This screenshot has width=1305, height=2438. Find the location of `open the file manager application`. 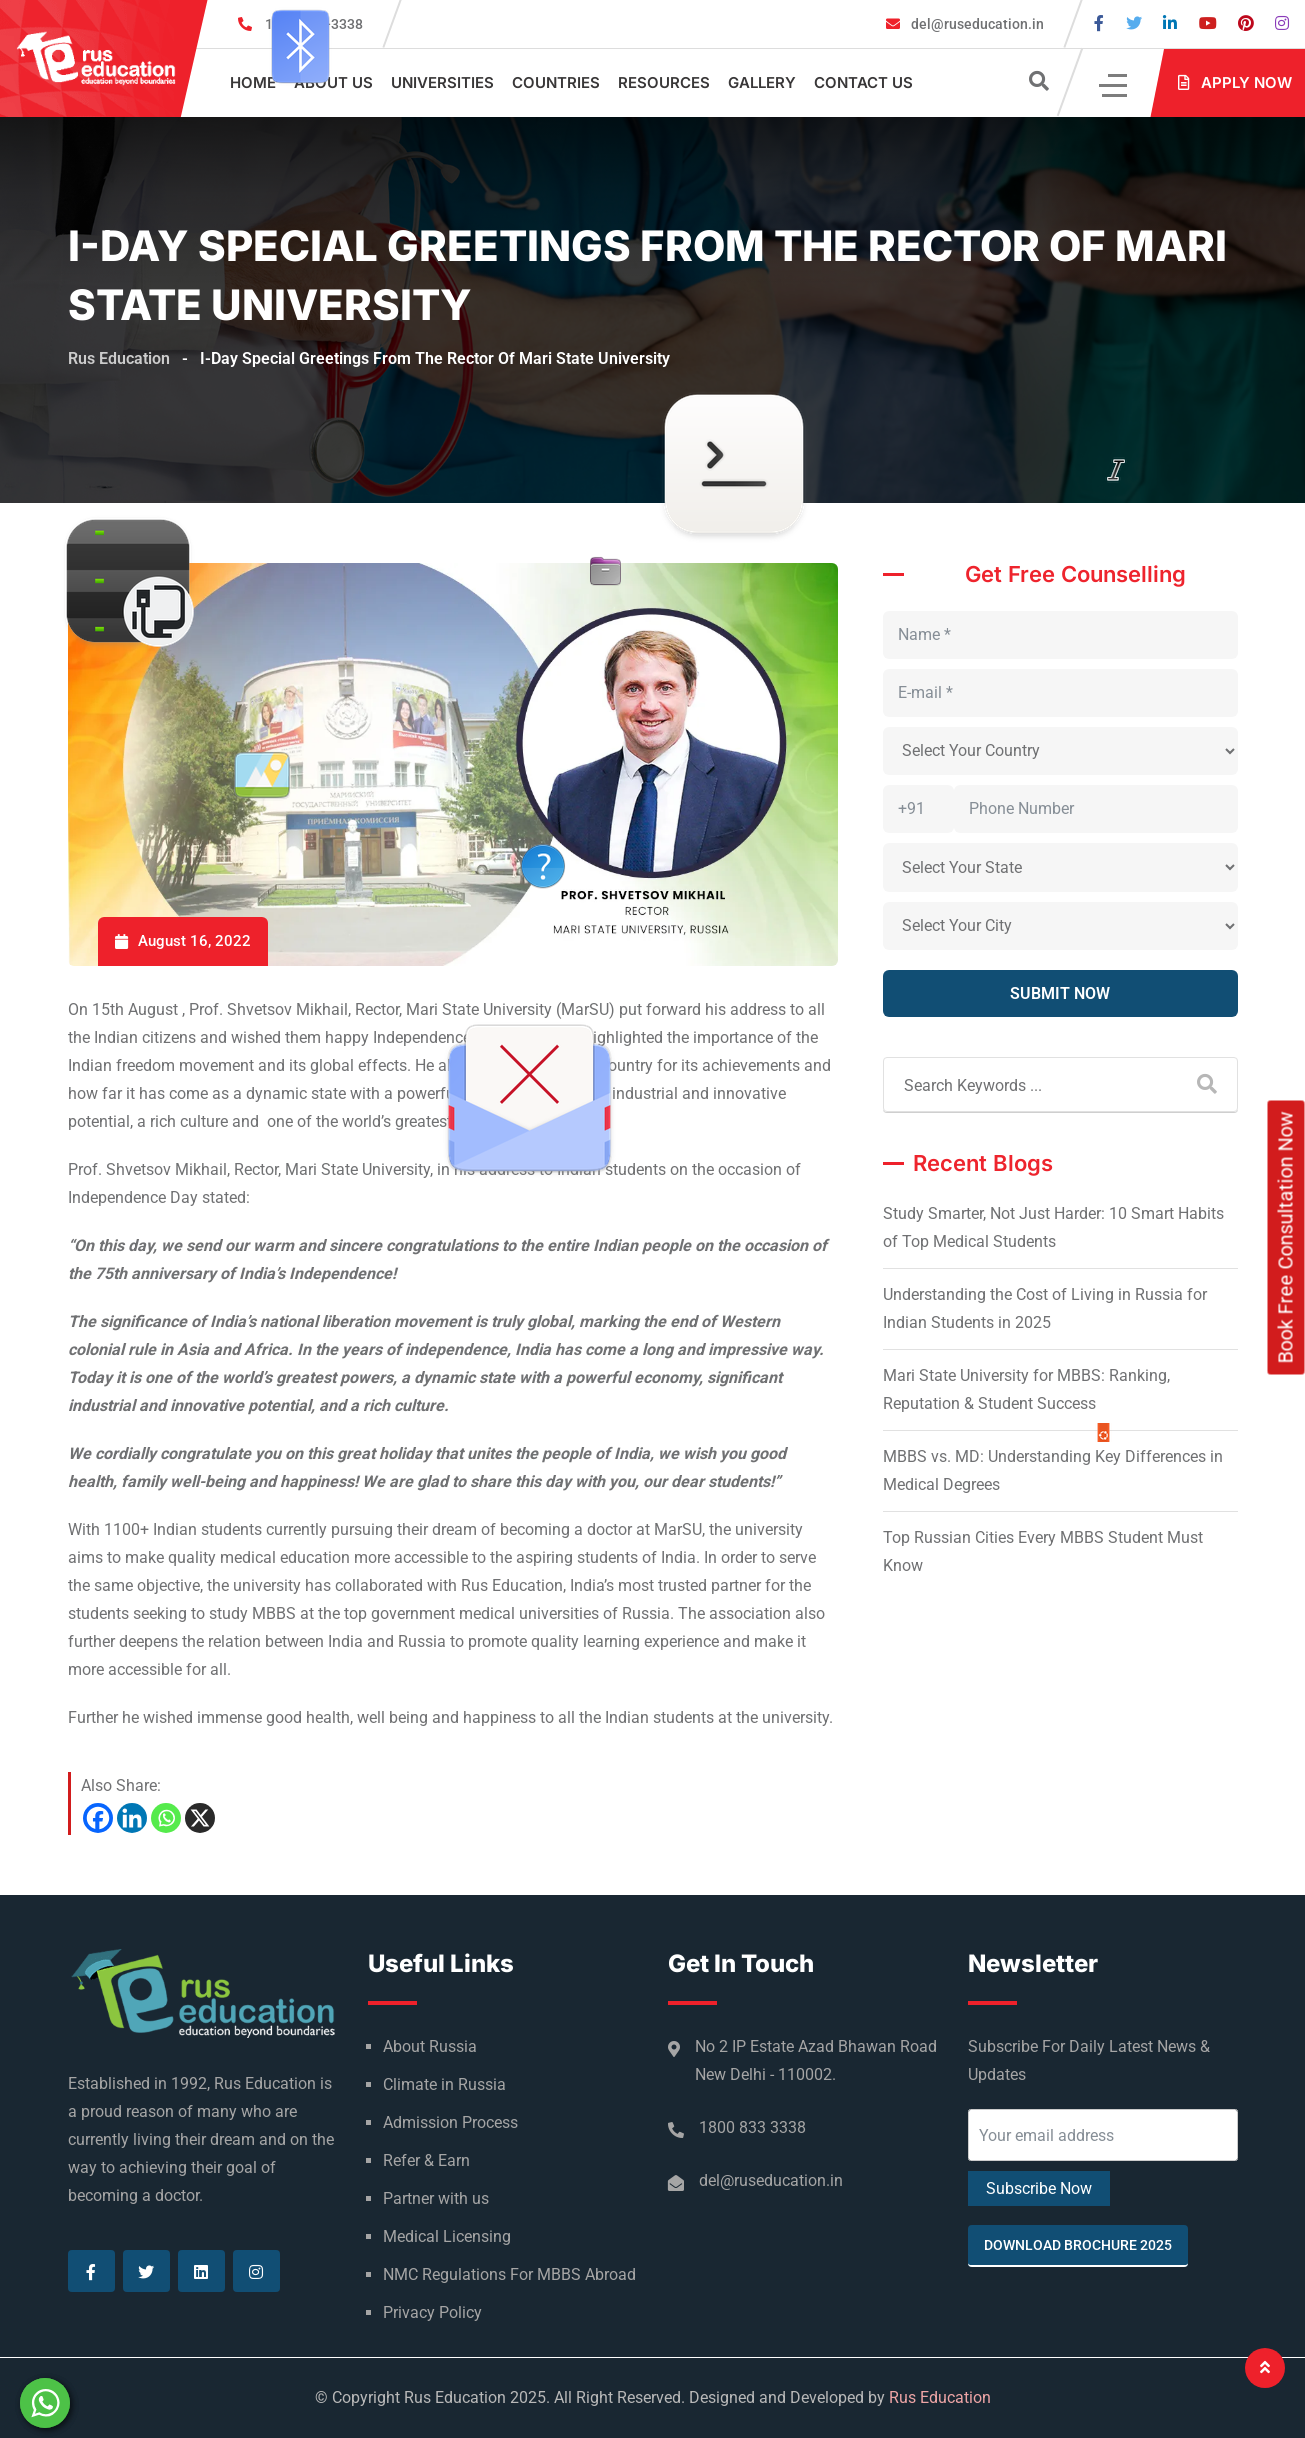

open the file manager application is located at coordinates (605, 570).